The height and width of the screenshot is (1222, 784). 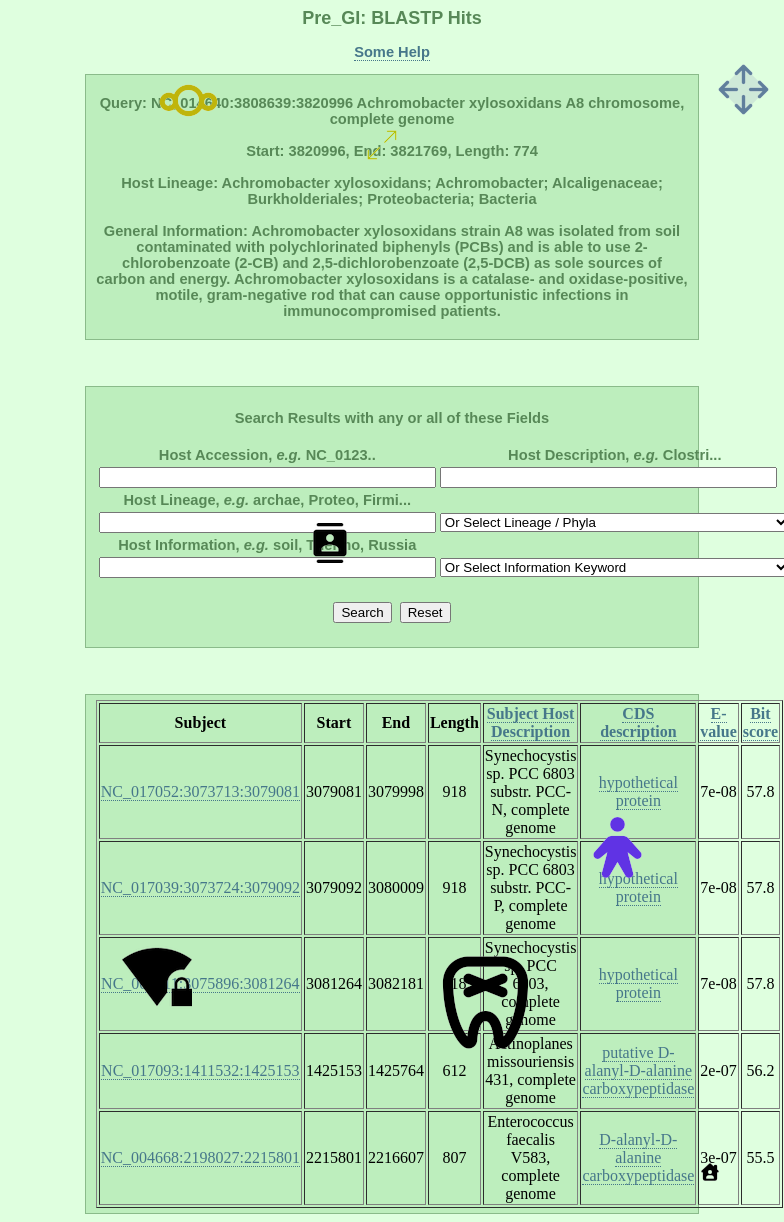 What do you see at coordinates (710, 1172) in the screenshot?
I see `view home or family account settings` at bounding box center [710, 1172].